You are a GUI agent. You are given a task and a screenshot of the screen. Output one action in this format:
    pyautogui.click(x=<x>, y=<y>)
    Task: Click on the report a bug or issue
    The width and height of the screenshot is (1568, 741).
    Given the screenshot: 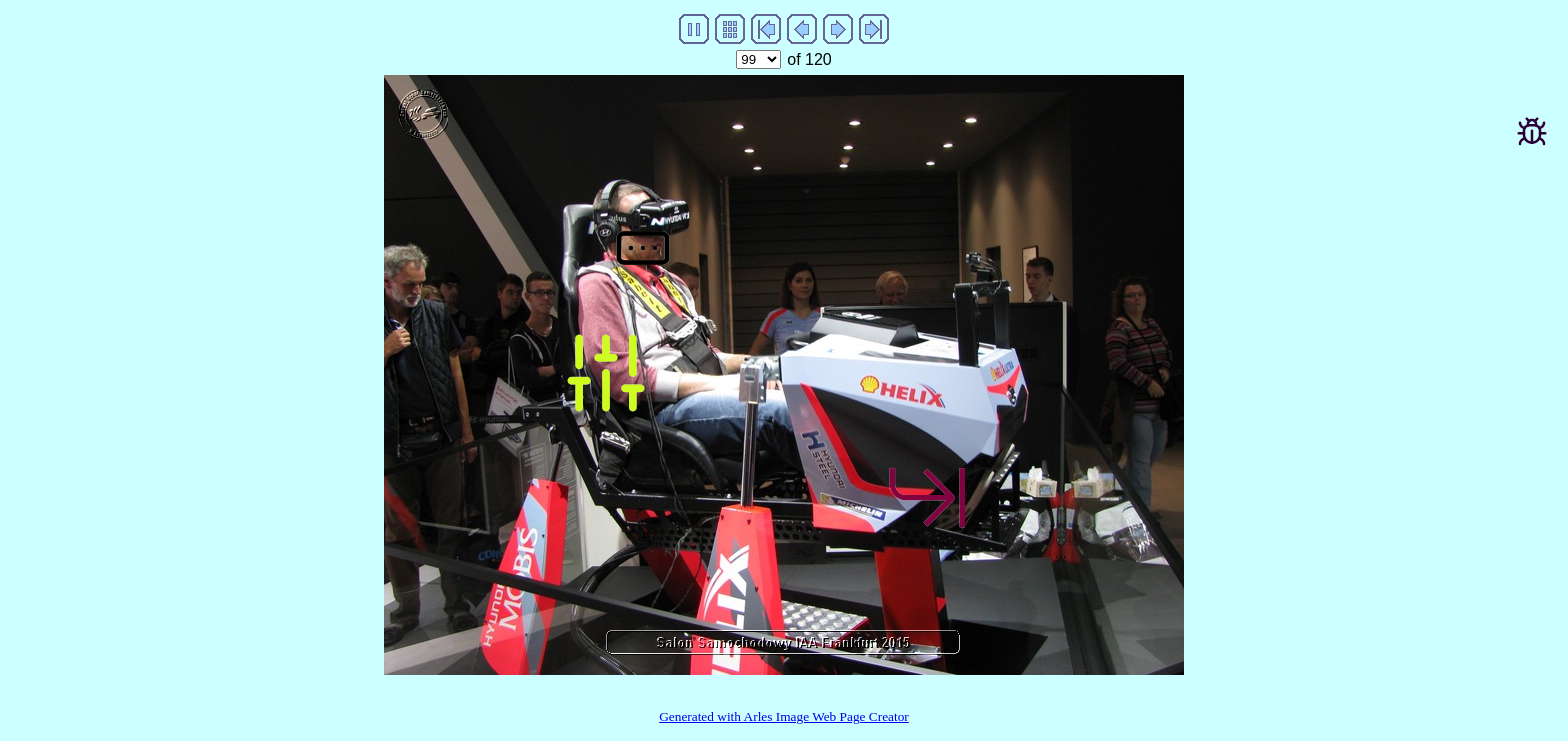 What is the action you would take?
    pyautogui.click(x=1532, y=132)
    